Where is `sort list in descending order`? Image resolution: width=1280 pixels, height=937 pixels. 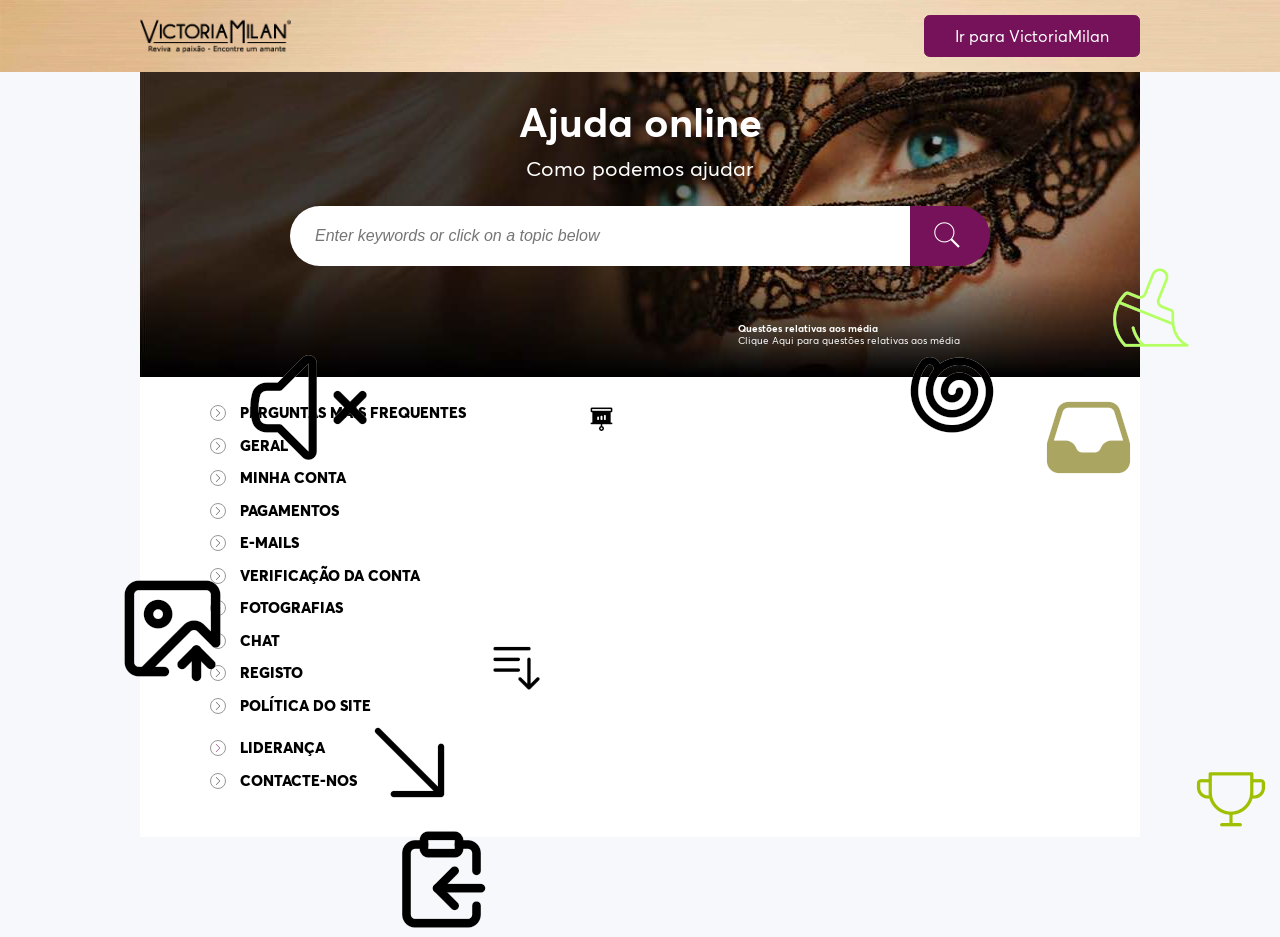
sort list in descending order is located at coordinates (516, 666).